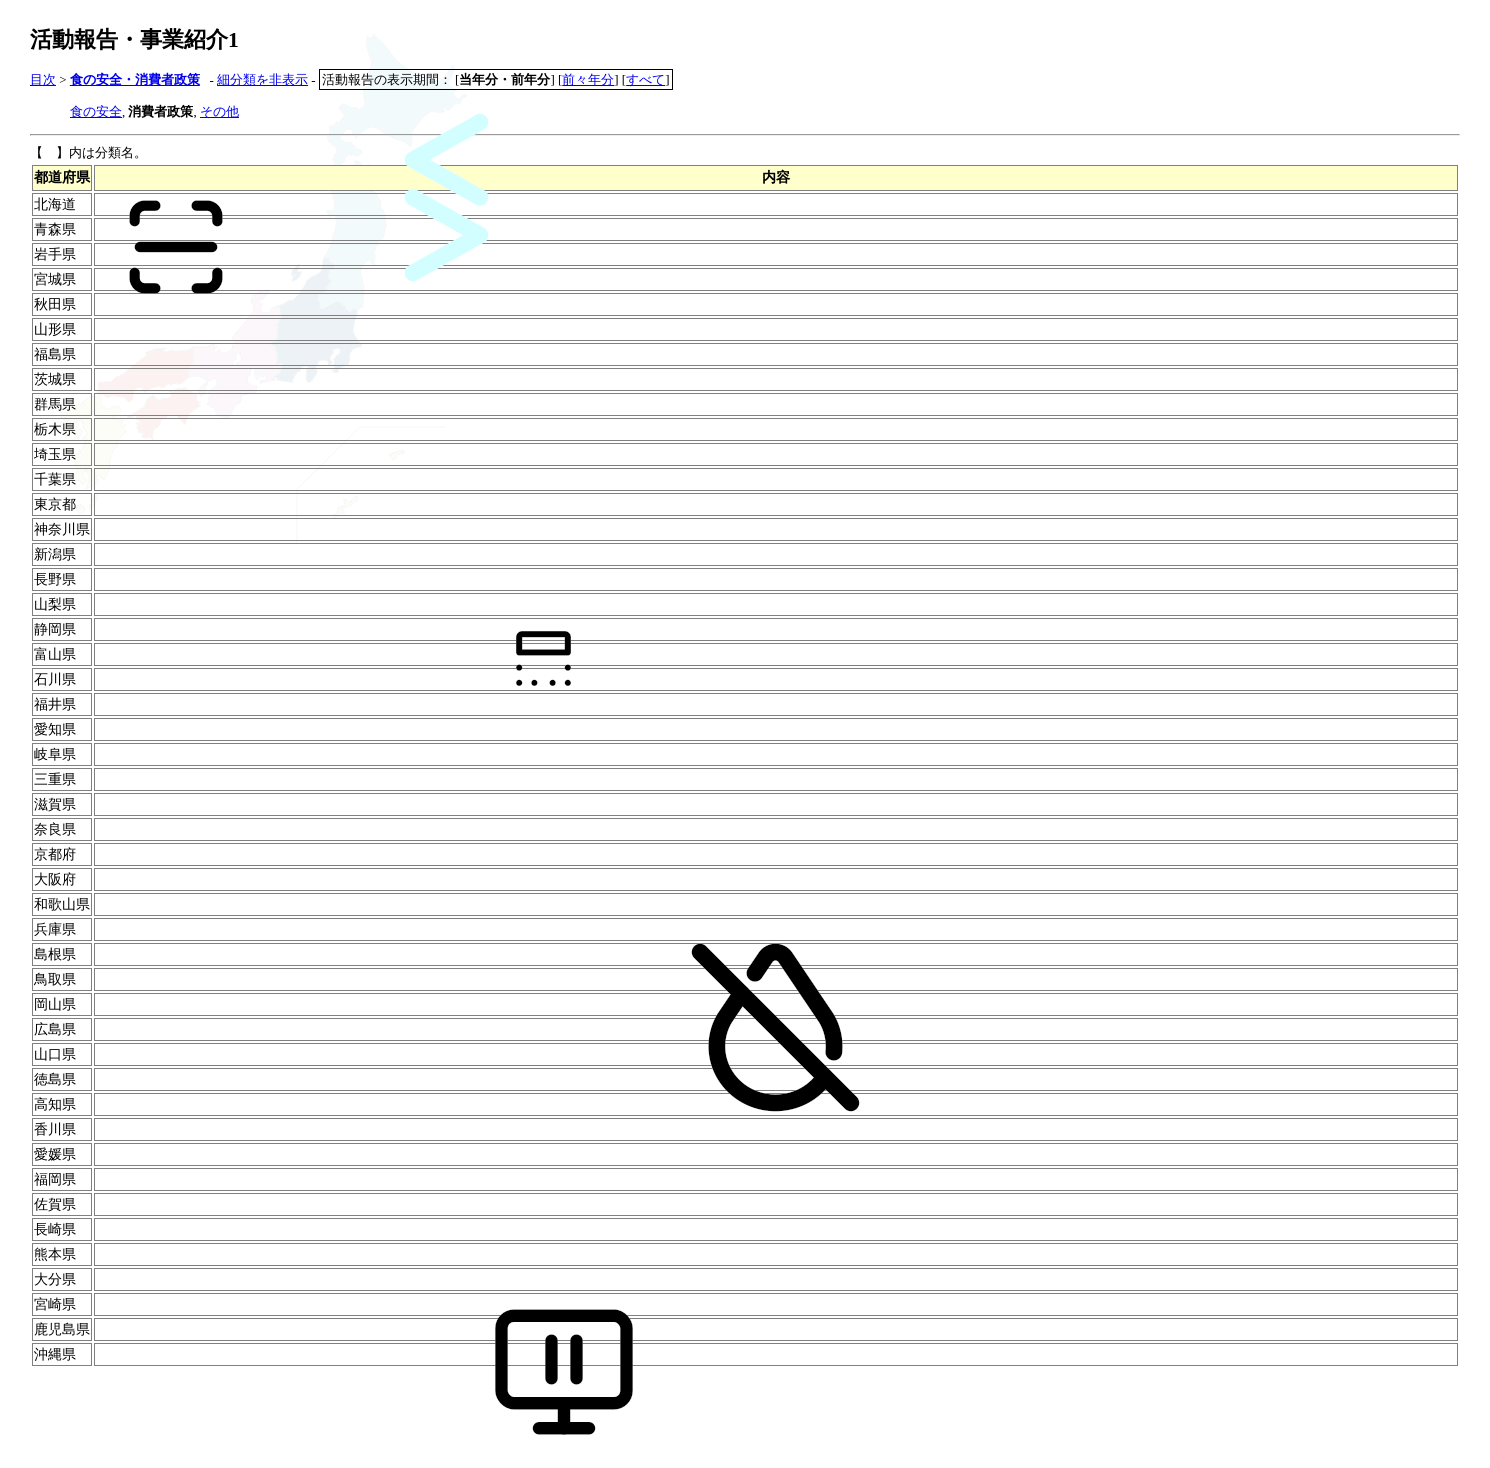 This screenshot has width=1490, height=1468. Describe the element at coordinates (543, 658) in the screenshot. I see `align content to top of container` at that location.